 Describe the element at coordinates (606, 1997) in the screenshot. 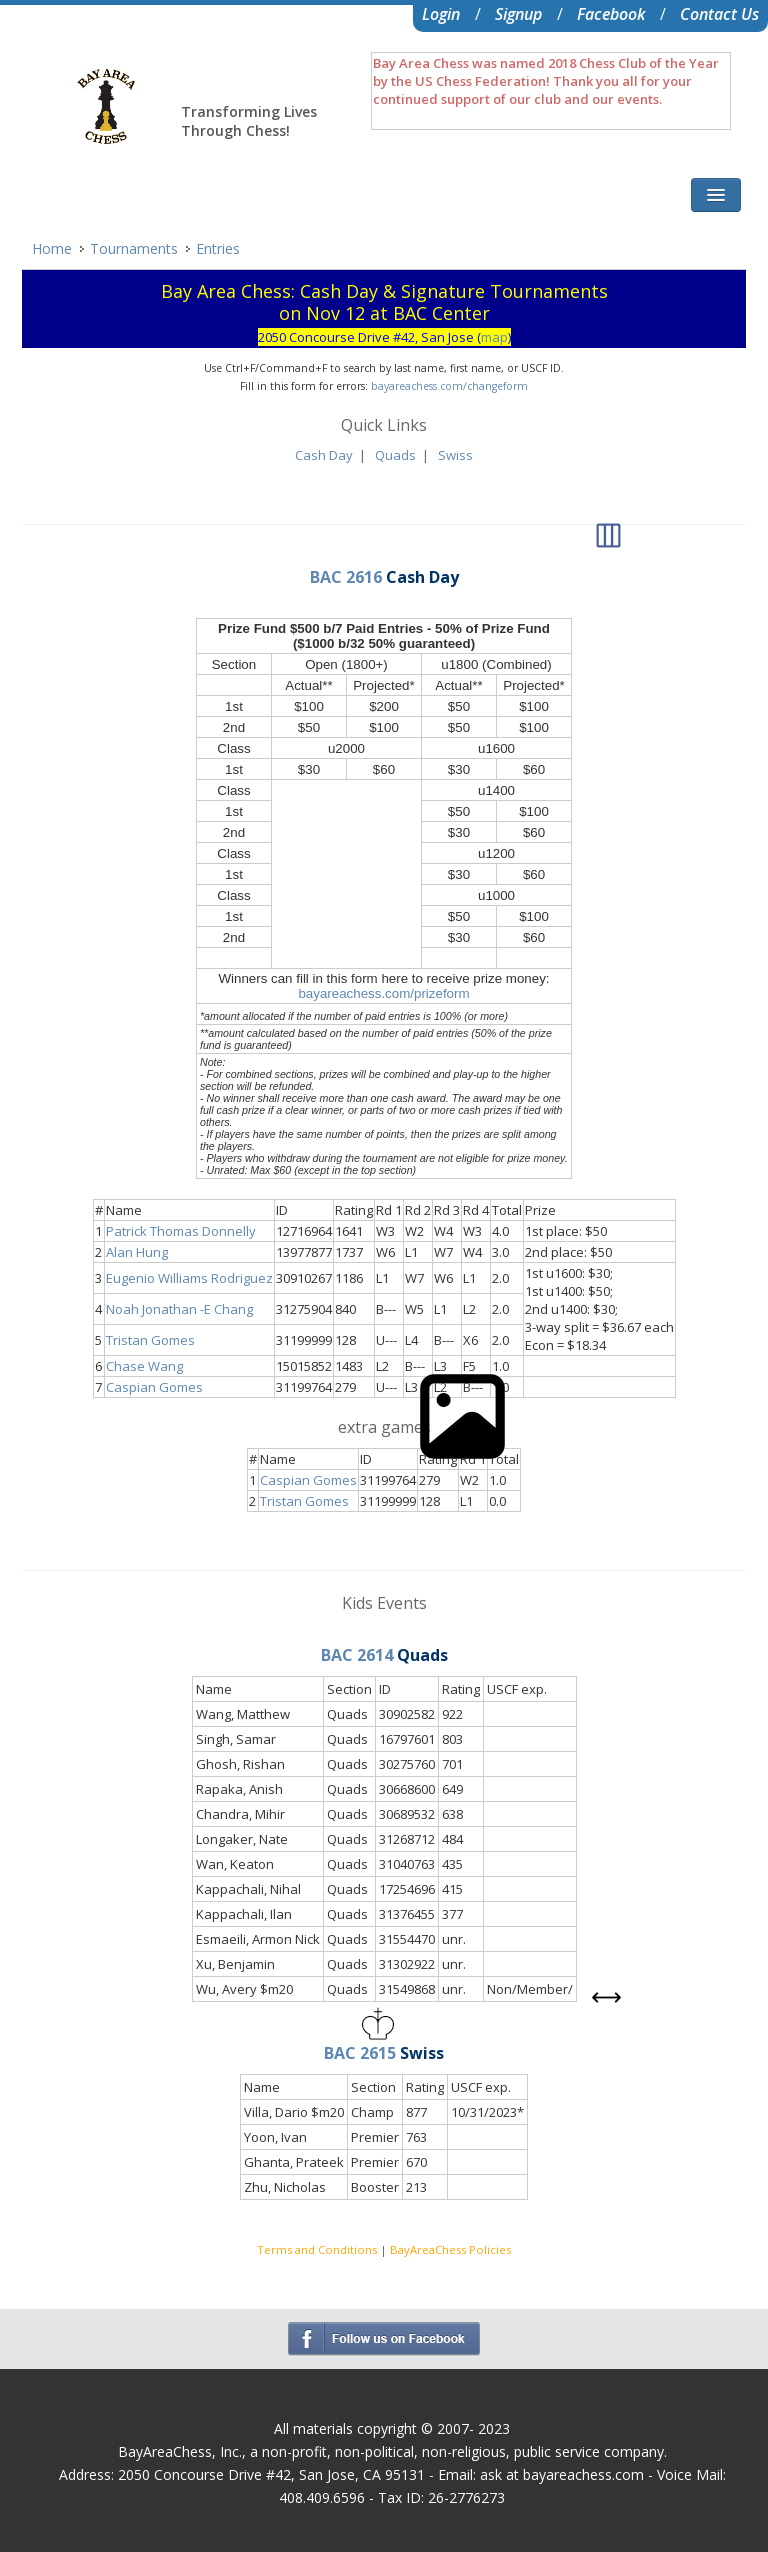

I see `adjust horizontal spacing or width` at that location.